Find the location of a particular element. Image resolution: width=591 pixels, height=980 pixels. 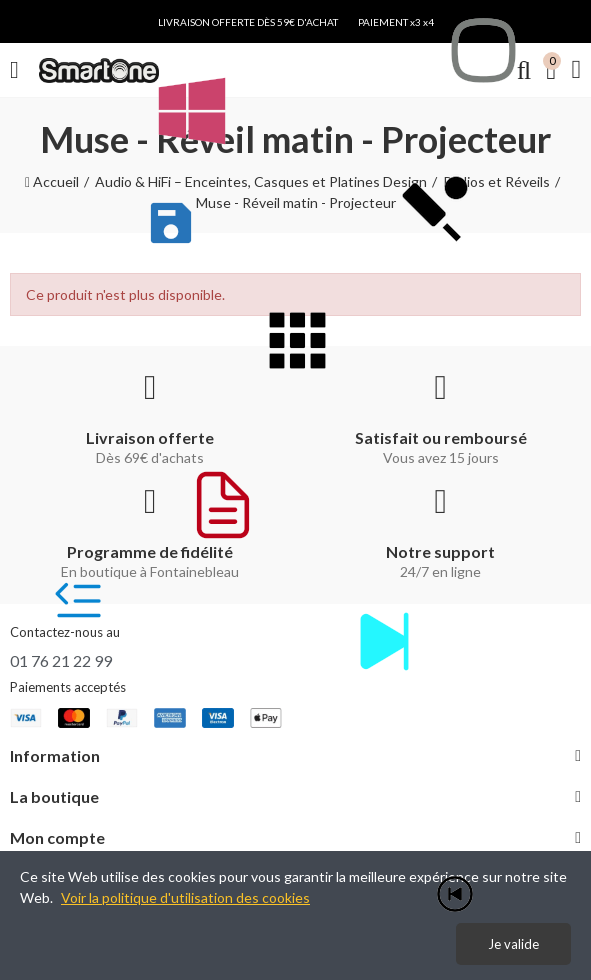

save current file or document is located at coordinates (171, 223).